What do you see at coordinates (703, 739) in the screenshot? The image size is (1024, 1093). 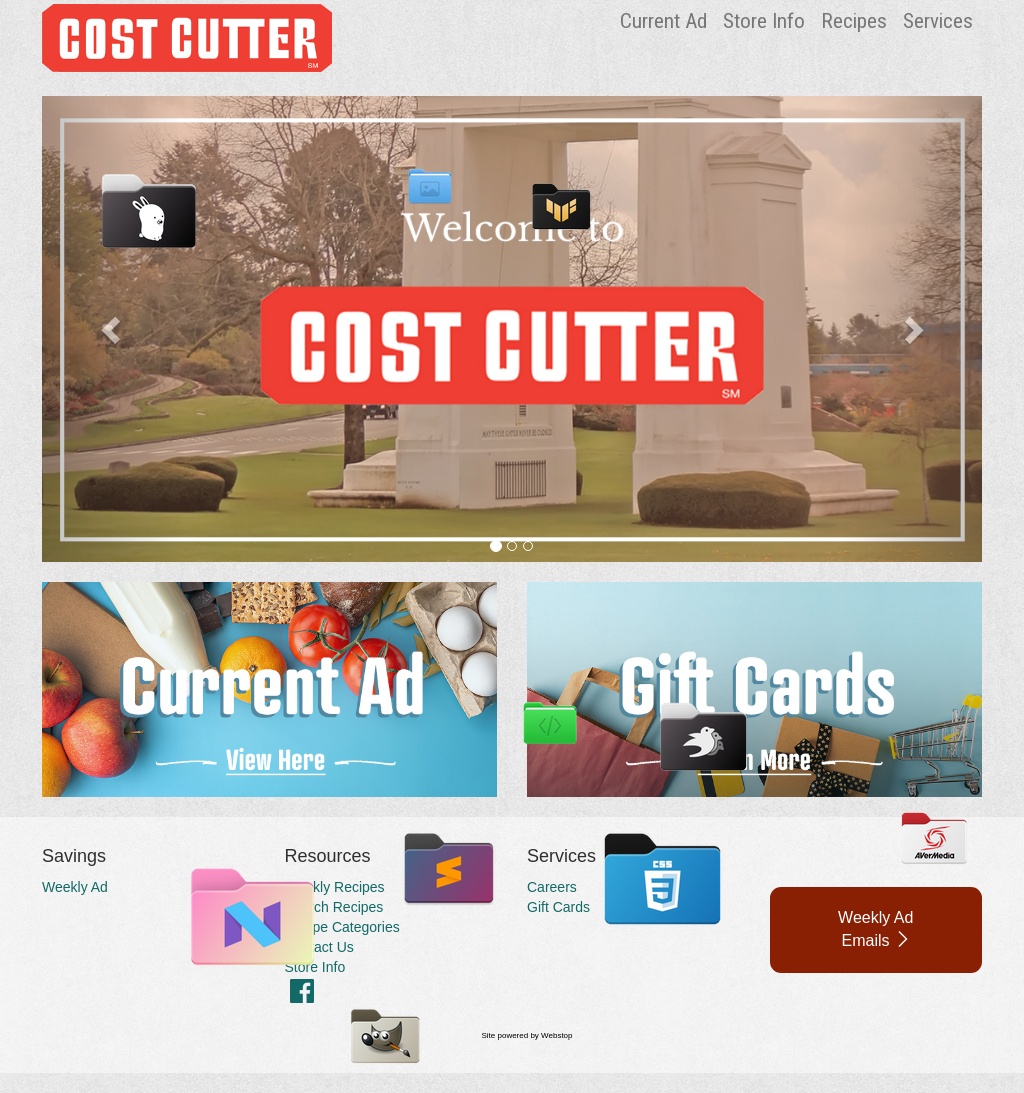 I see `folder containing bevy game engine project files` at bounding box center [703, 739].